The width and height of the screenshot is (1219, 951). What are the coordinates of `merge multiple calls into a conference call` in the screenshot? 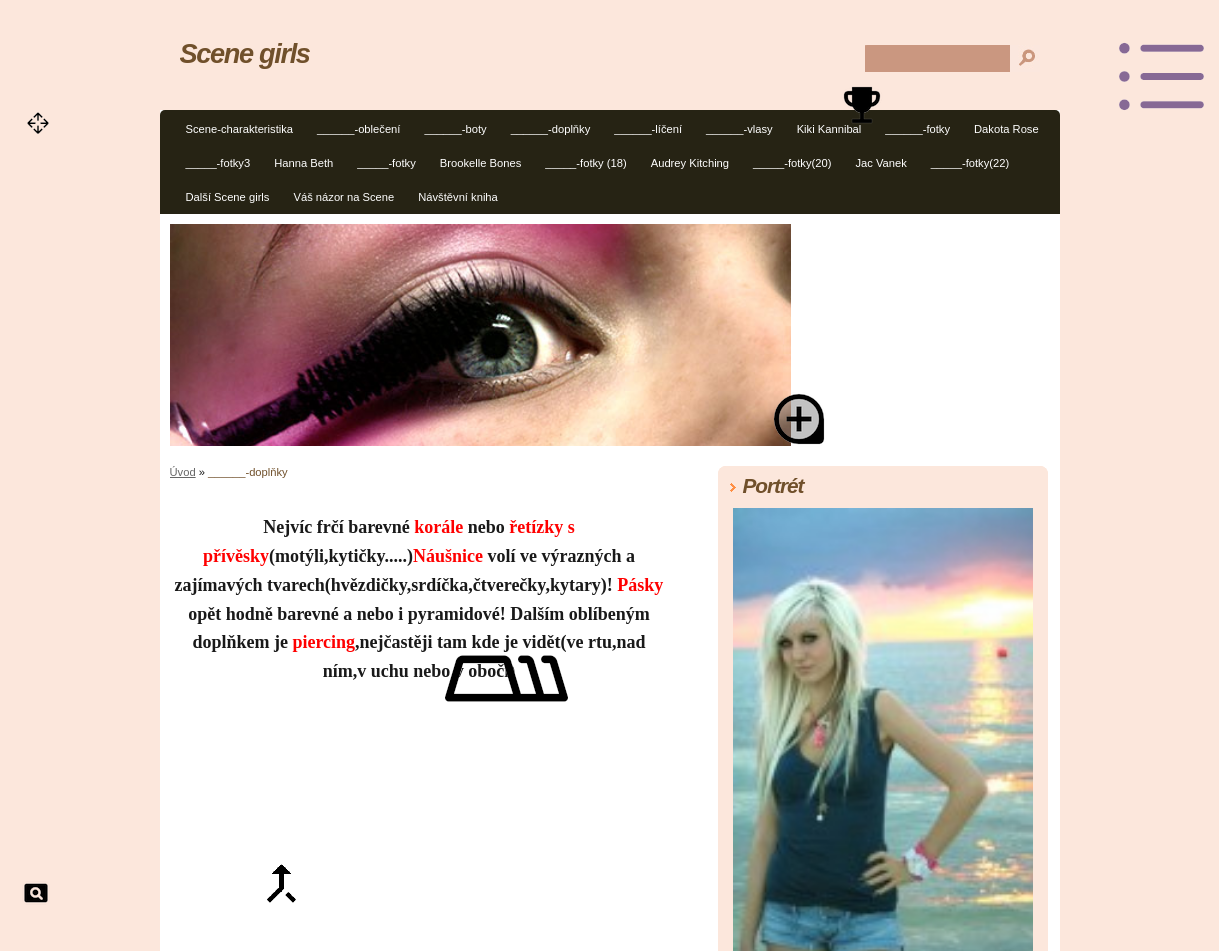 It's located at (281, 883).